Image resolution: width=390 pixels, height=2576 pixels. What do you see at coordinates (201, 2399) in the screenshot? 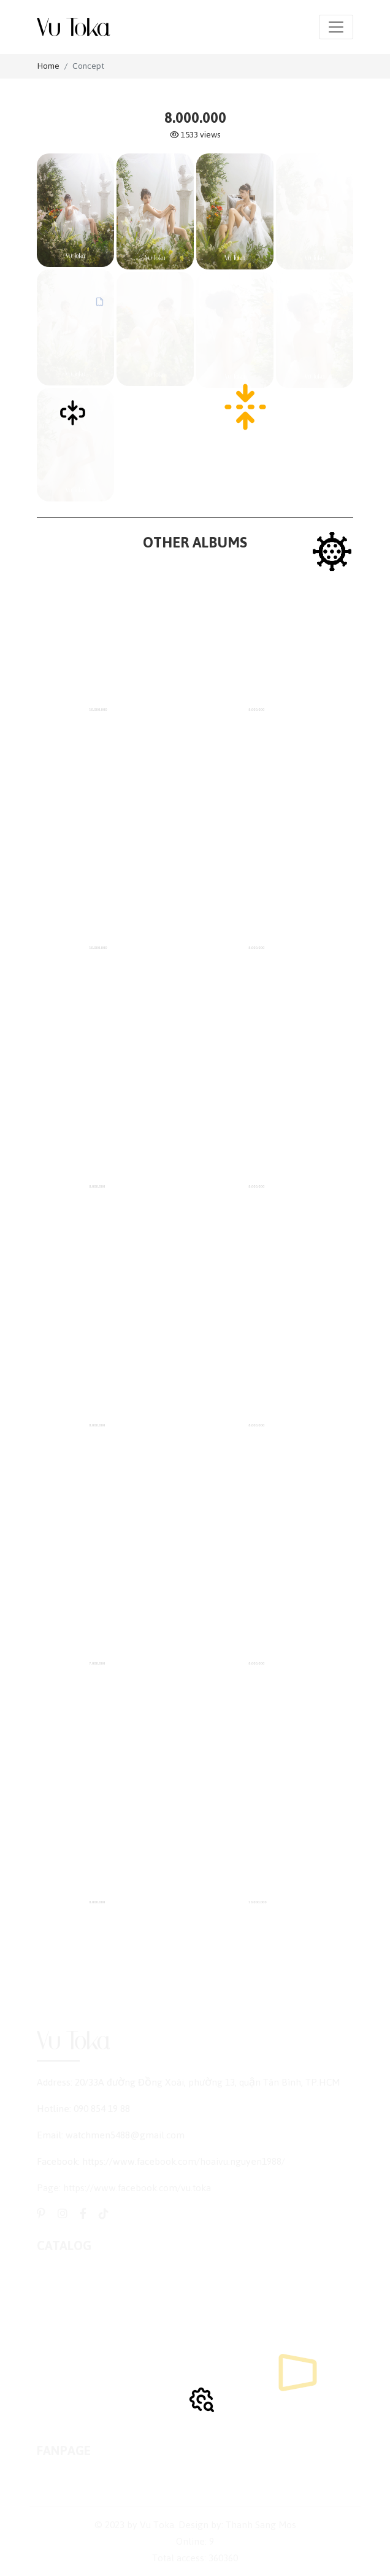
I see `search within settings or preferences` at bounding box center [201, 2399].